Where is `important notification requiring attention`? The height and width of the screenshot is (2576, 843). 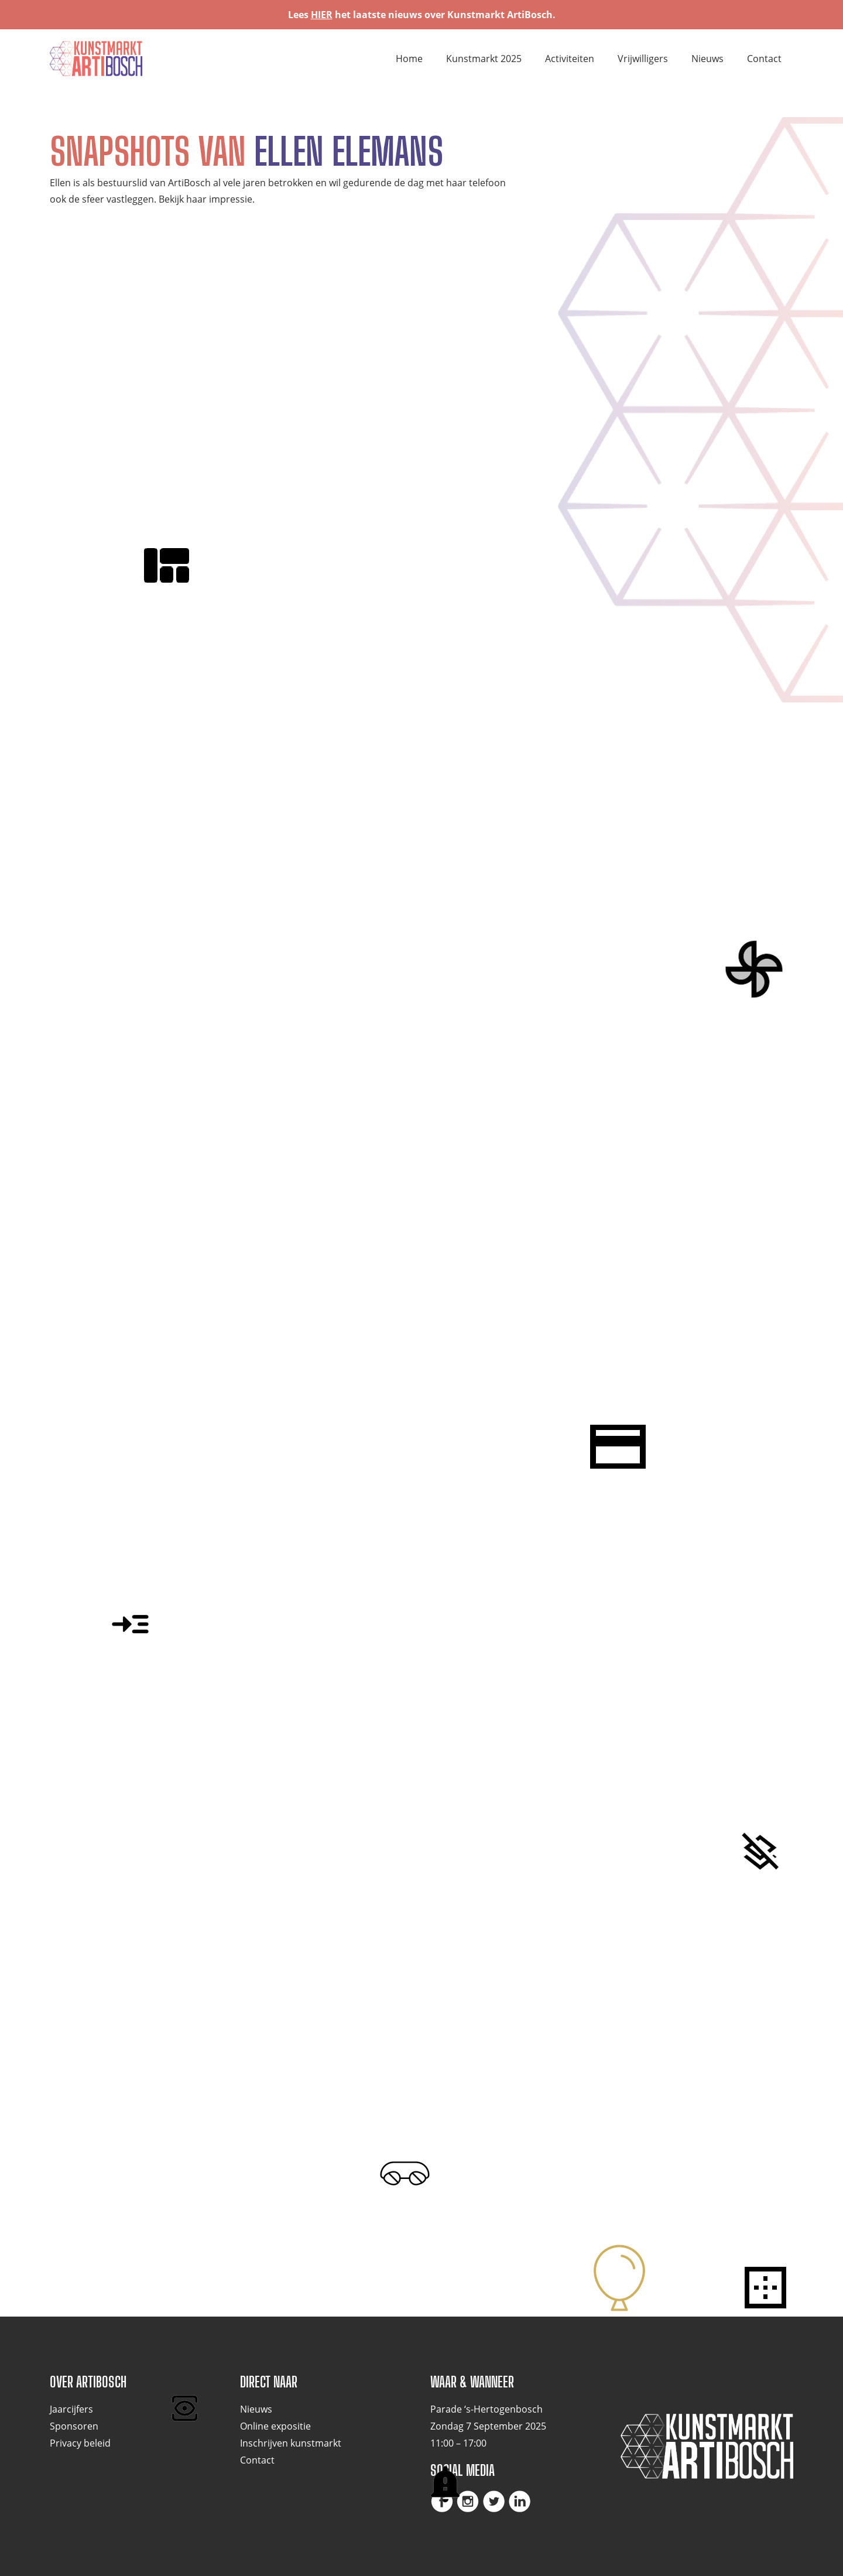 important notification requiring attention is located at coordinates (445, 2483).